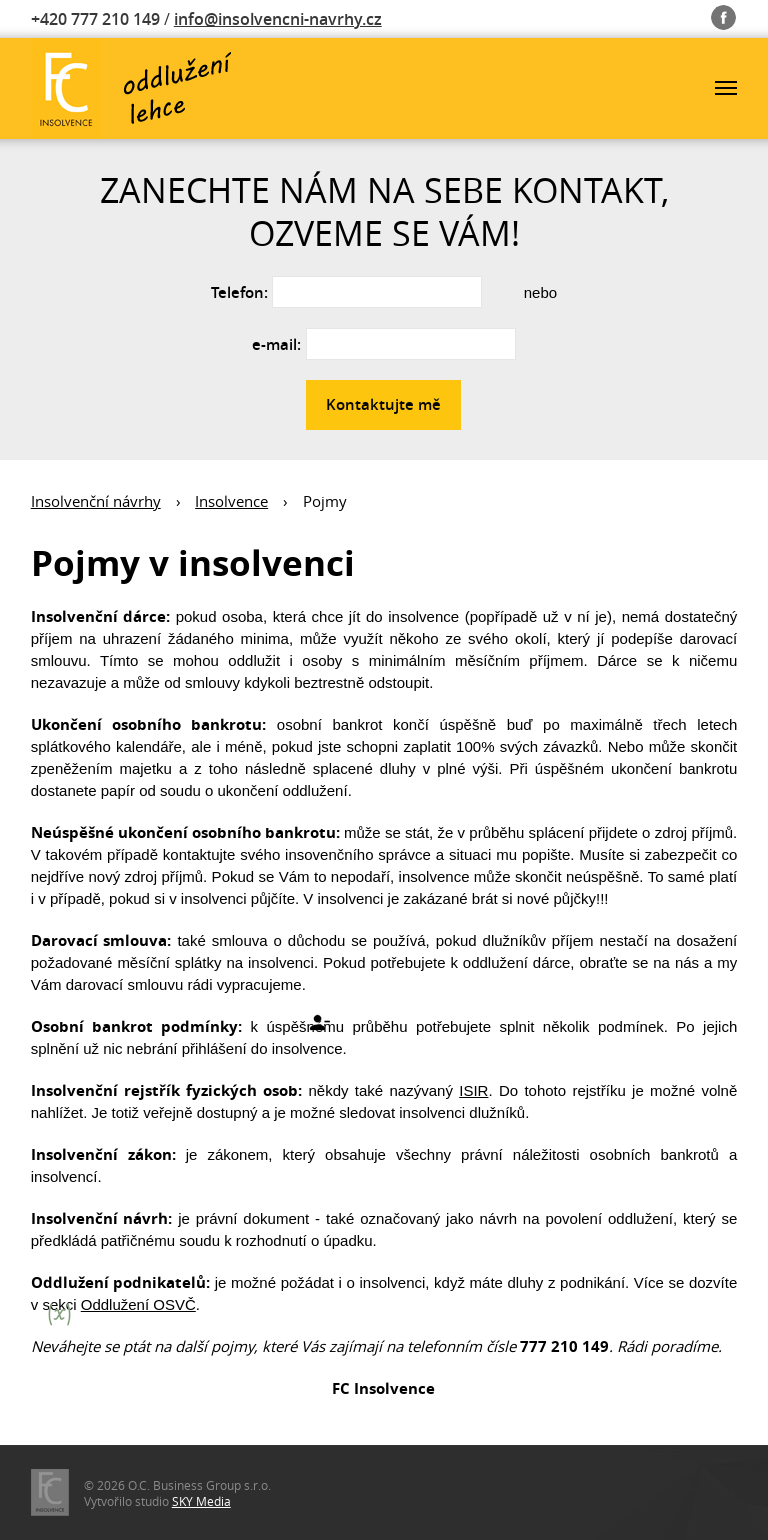 This screenshot has width=768, height=1540. I want to click on insert a variable or placeholder value, so click(59, 1314).